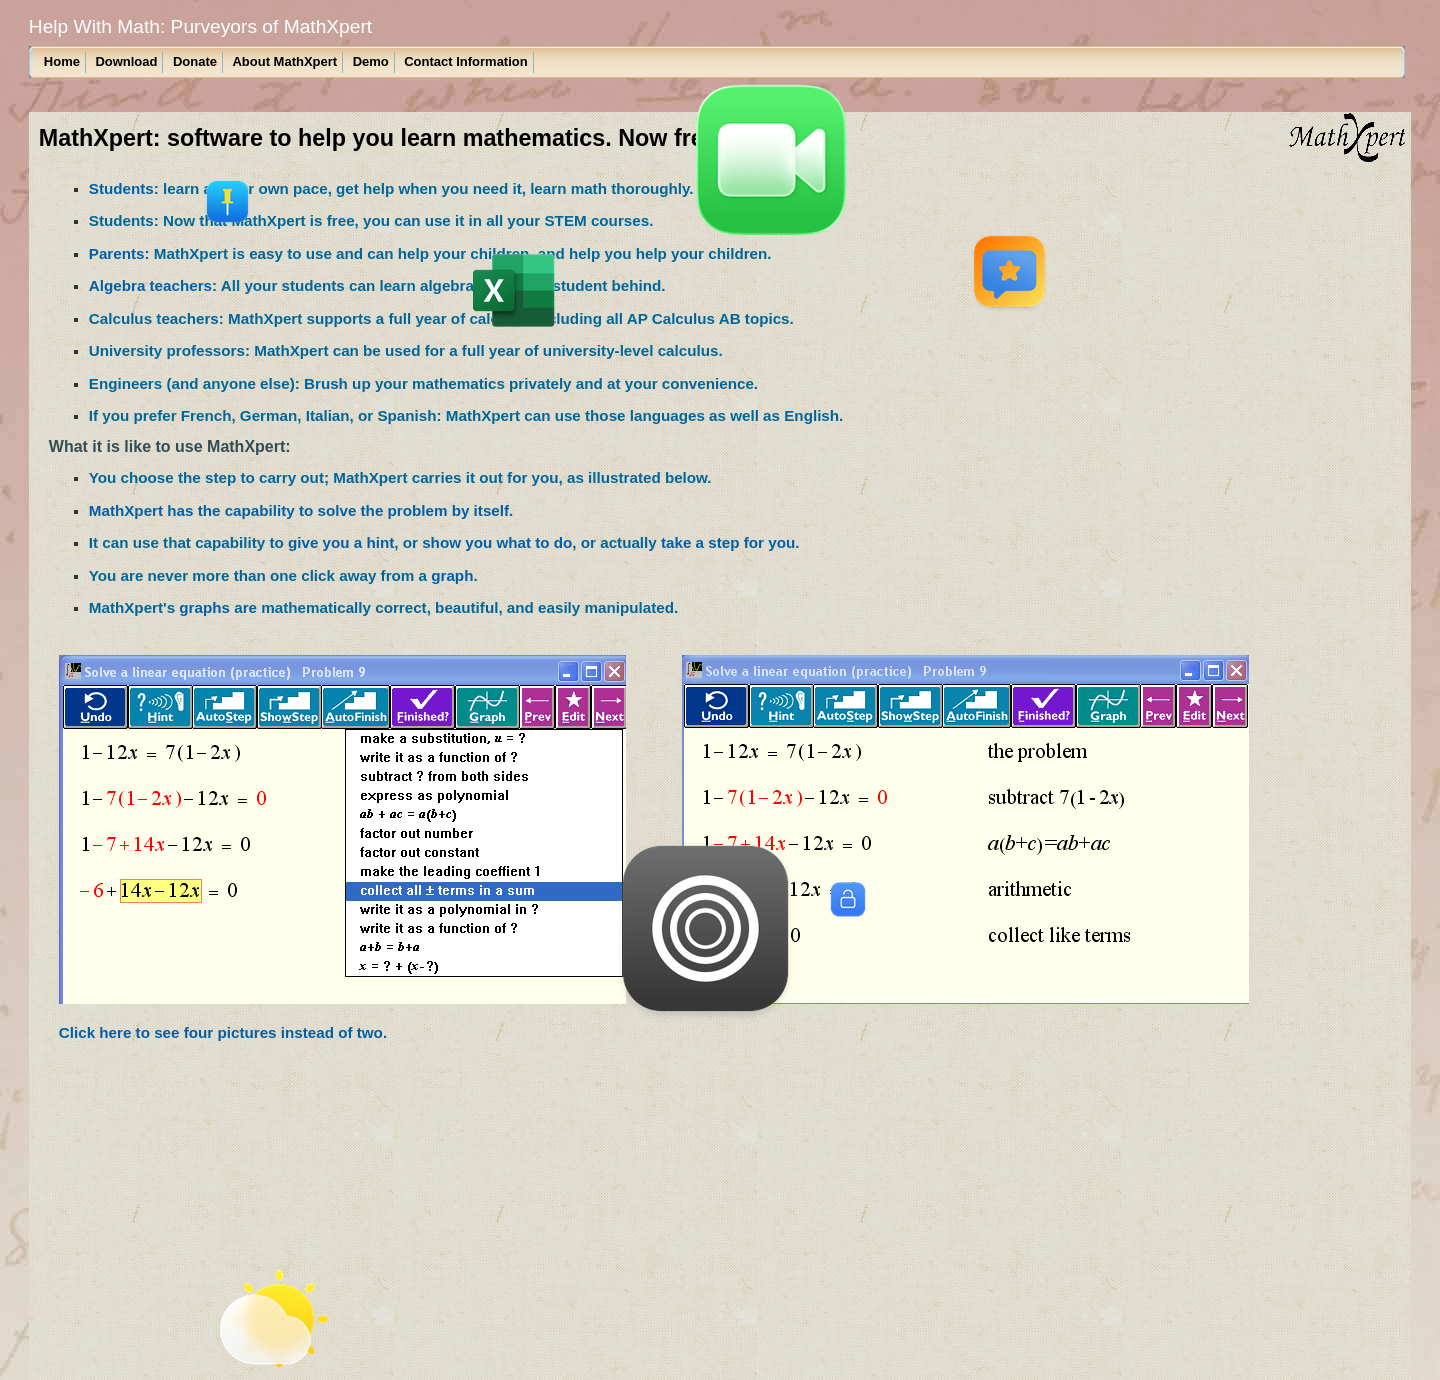  I want to click on open pinapp for saving and organizing pins, so click(227, 201).